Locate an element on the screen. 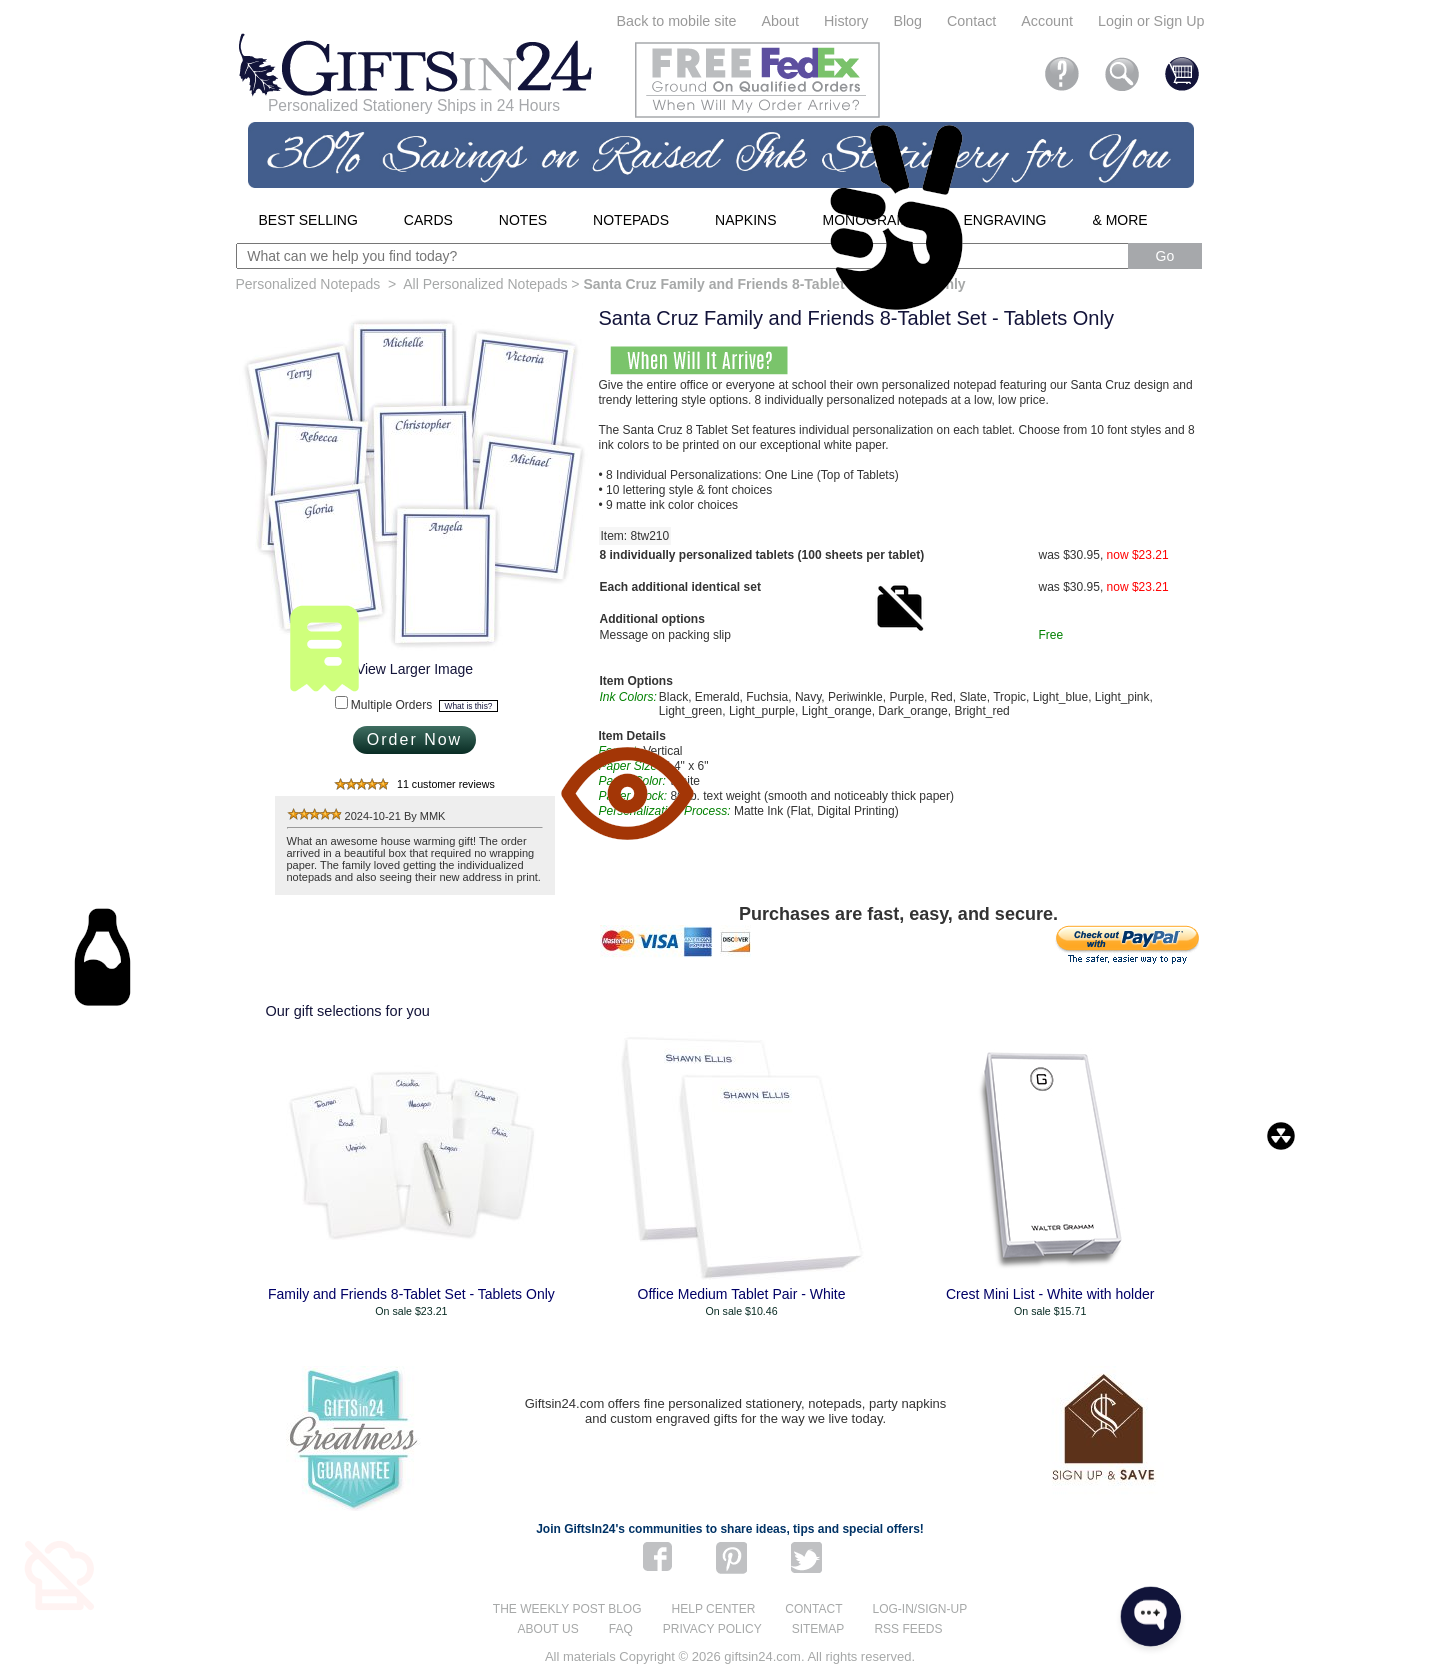 The image size is (1440, 1679). view or preview content is located at coordinates (627, 793).